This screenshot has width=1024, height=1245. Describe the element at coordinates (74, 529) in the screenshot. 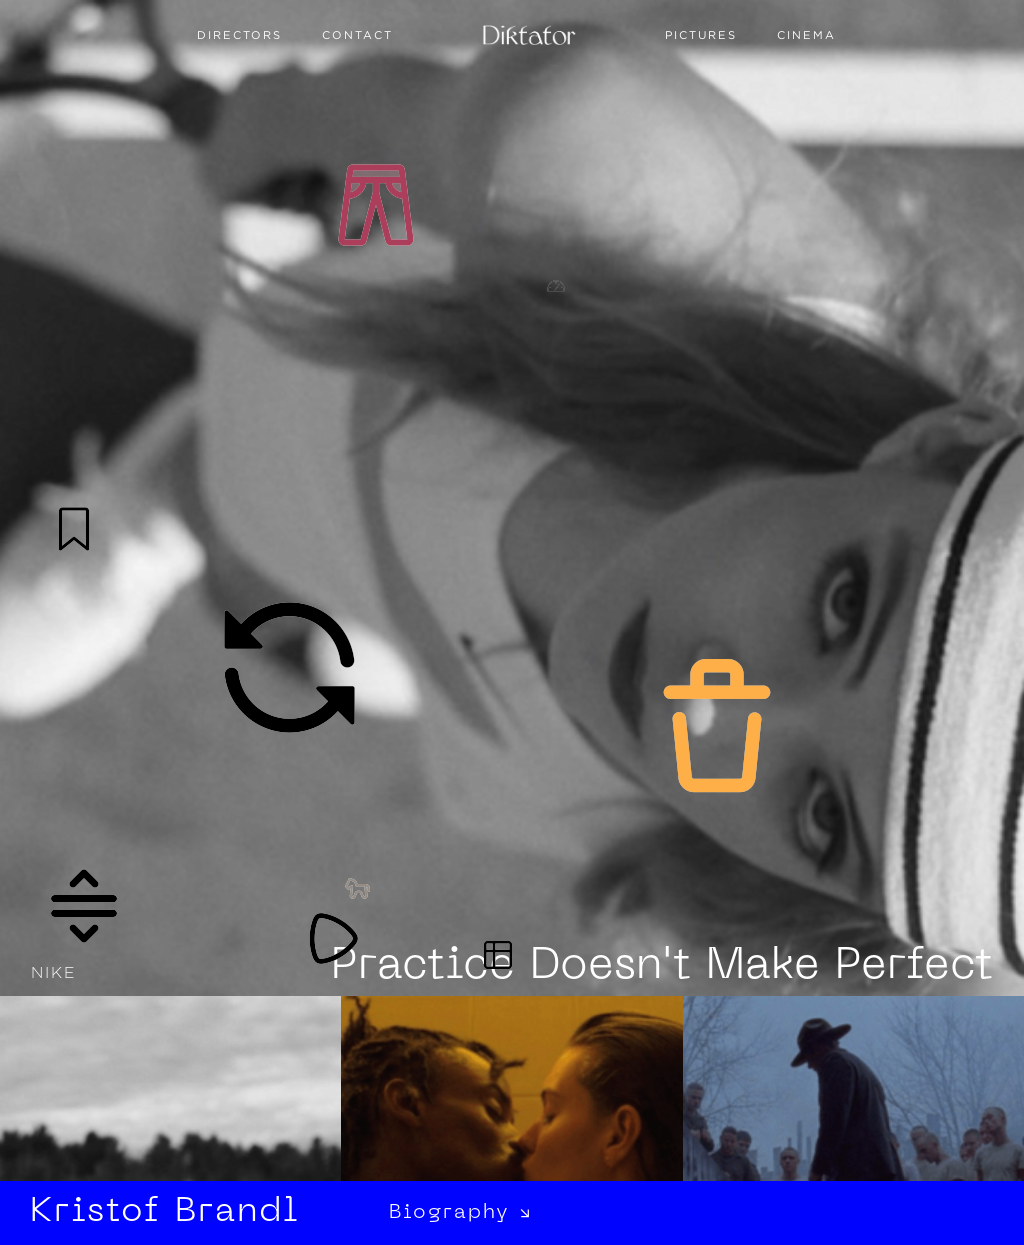

I see `save this item for later` at that location.